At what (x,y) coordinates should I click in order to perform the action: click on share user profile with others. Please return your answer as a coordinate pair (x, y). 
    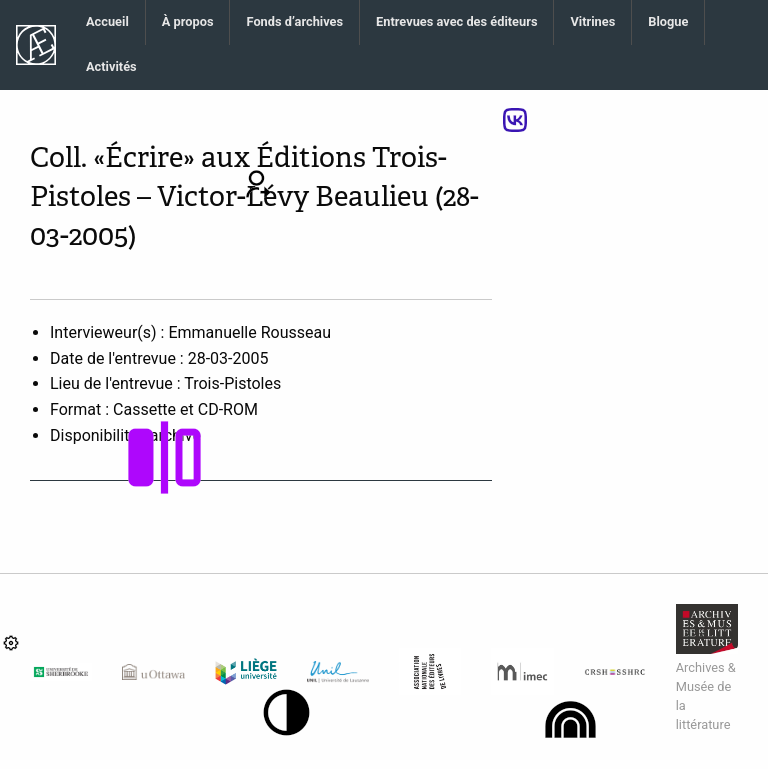
    Looking at the image, I should click on (256, 184).